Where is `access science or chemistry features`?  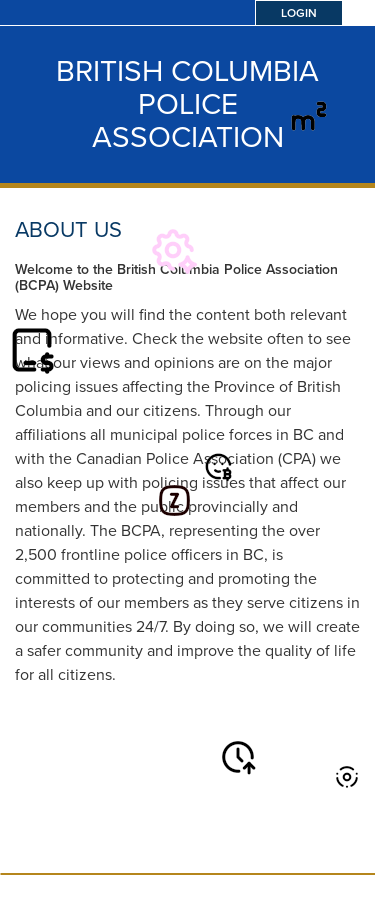 access science or chemistry features is located at coordinates (347, 777).